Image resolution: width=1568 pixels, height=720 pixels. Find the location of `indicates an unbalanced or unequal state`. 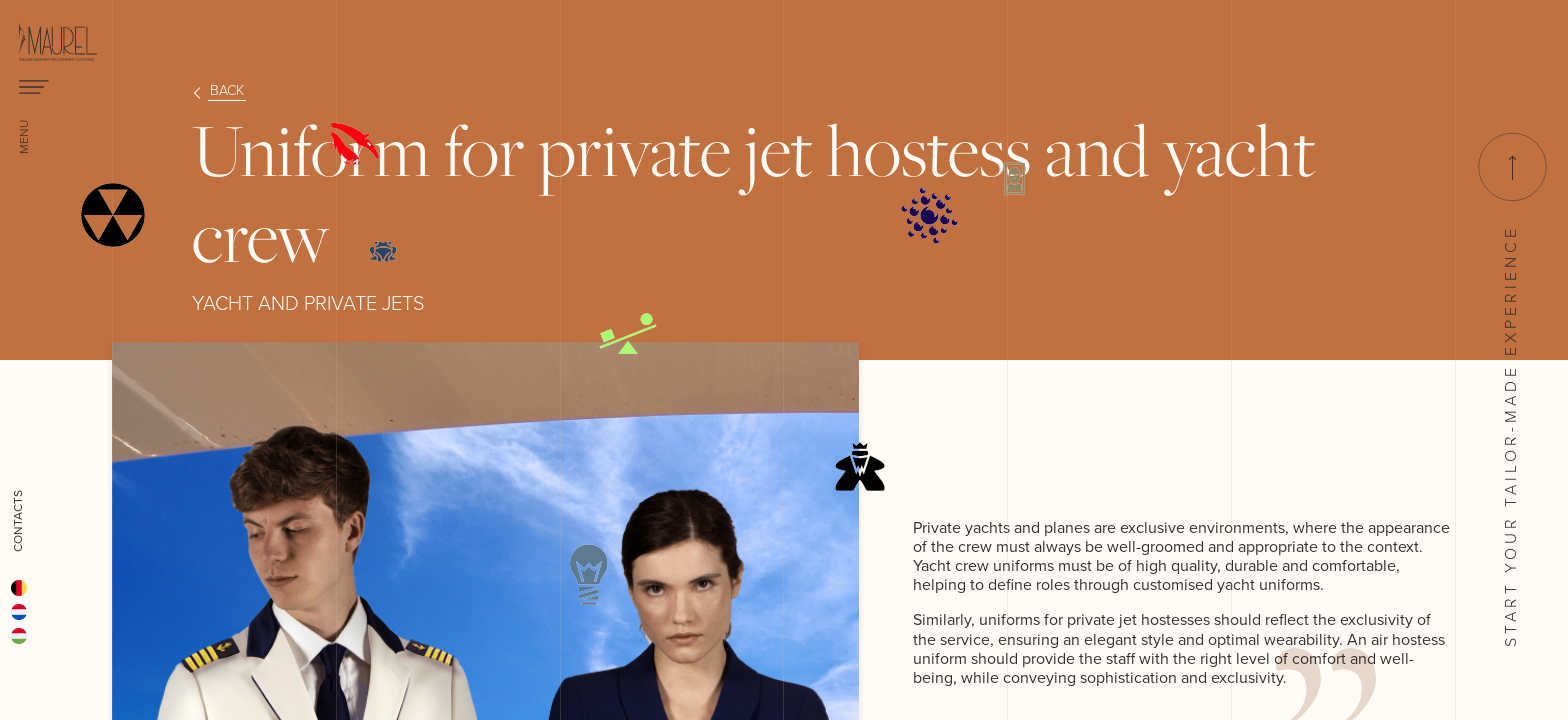

indicates an unbalanced or unequal state is located at coordinates (628, 325).